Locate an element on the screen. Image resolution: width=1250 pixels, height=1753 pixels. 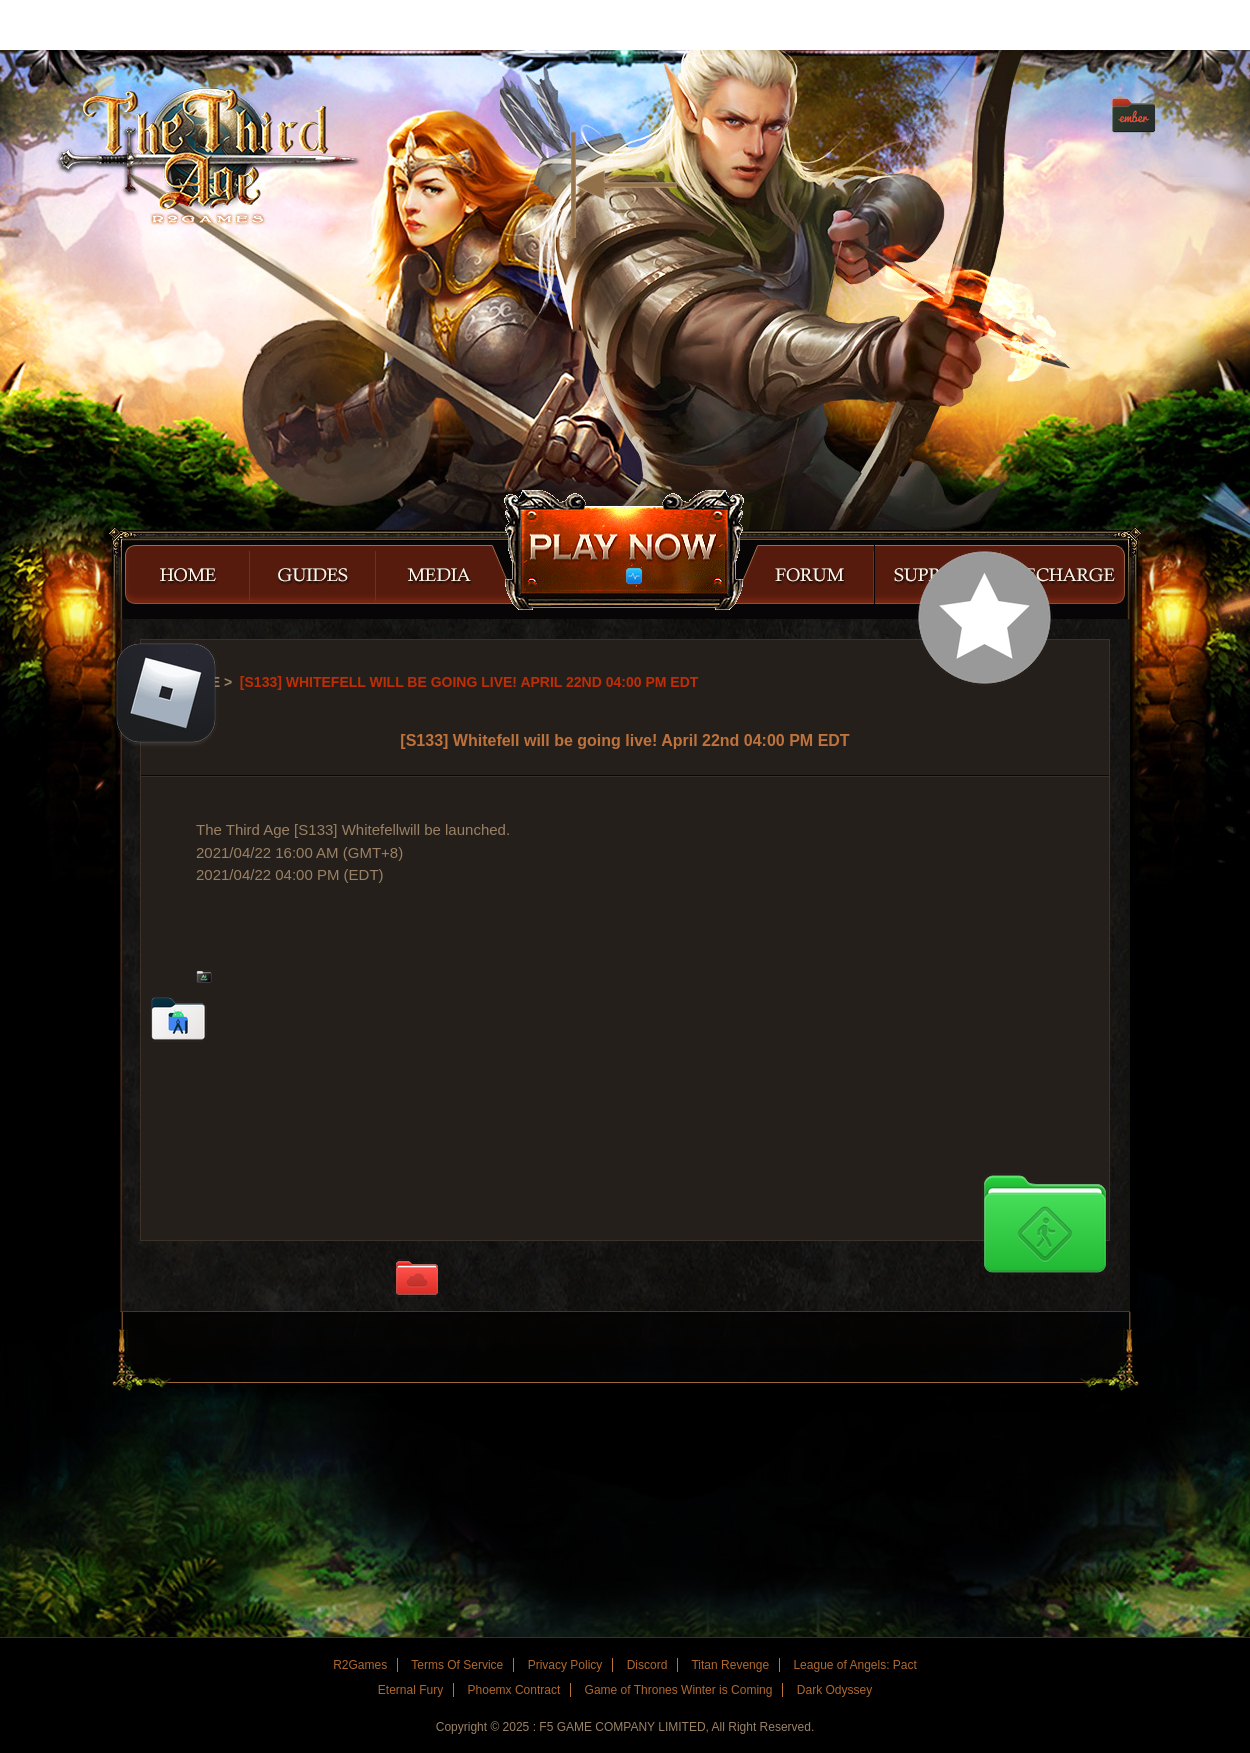
open folder containing AI scripts is located at coordinates (204, 977).